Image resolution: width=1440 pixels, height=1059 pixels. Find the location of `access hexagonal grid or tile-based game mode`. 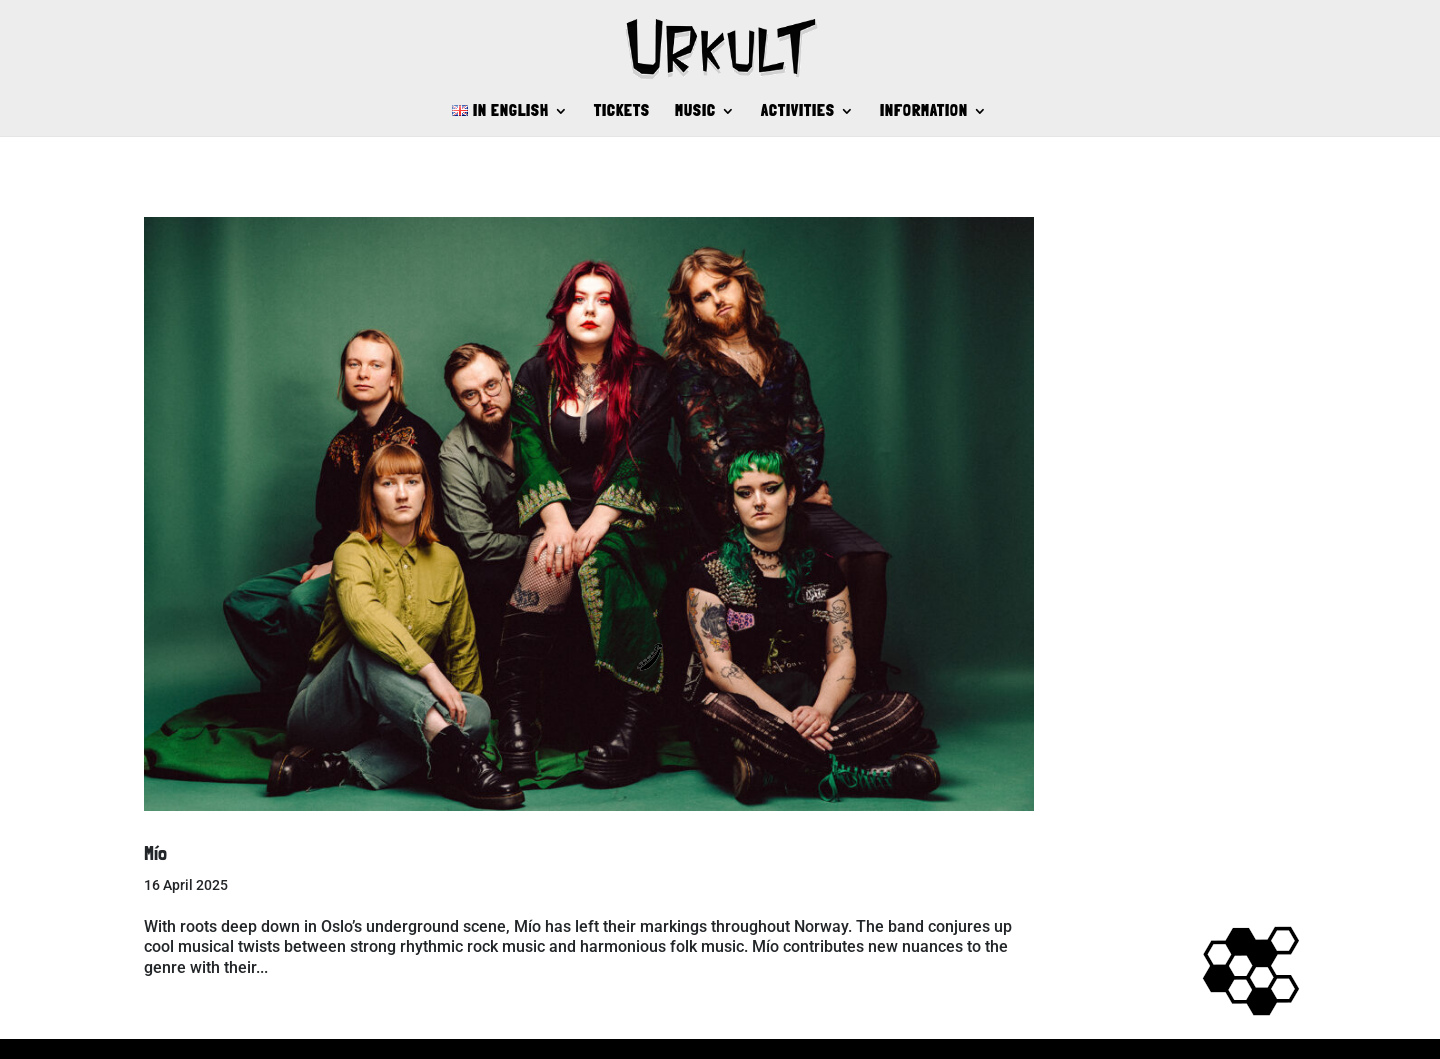

access hexagonal grid or tile-based game mode is located at coordinates (1251, 968).